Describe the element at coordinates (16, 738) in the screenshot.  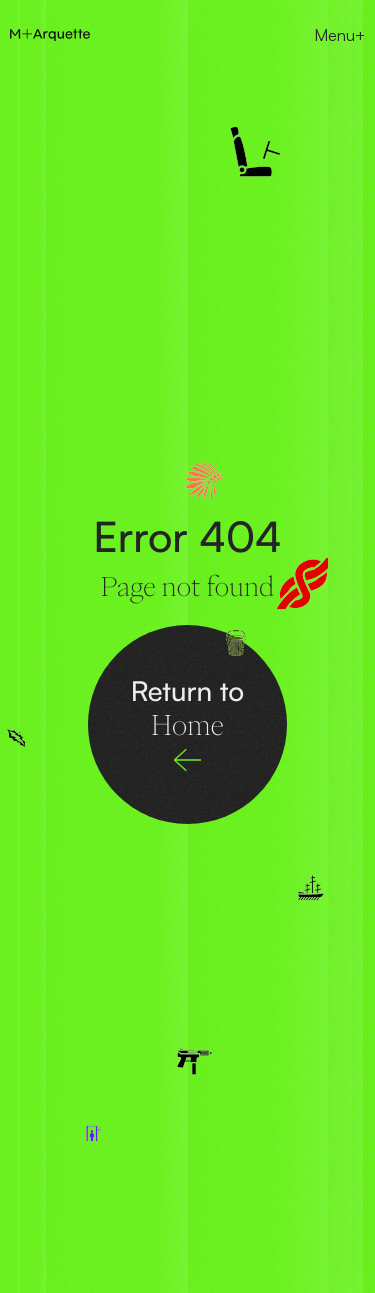
I see `indicates damage or injury status in a game` at that location.